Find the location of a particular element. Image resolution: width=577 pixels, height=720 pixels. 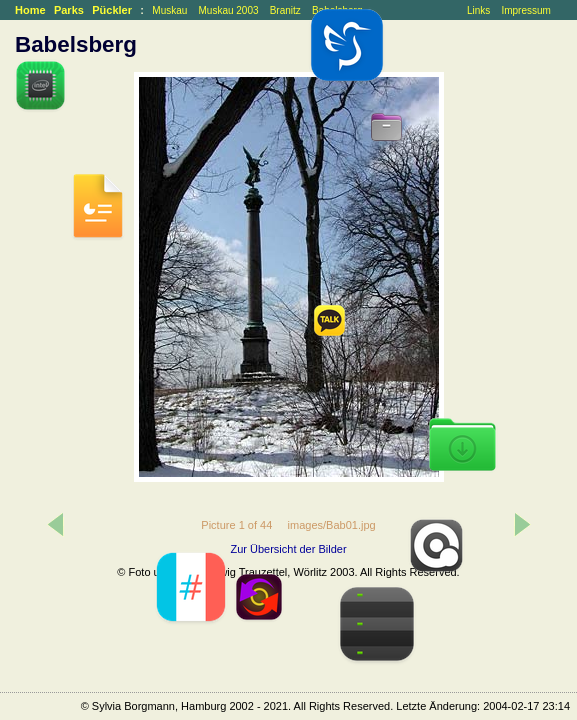

open a presentation file is located at coordinates (98, 207).